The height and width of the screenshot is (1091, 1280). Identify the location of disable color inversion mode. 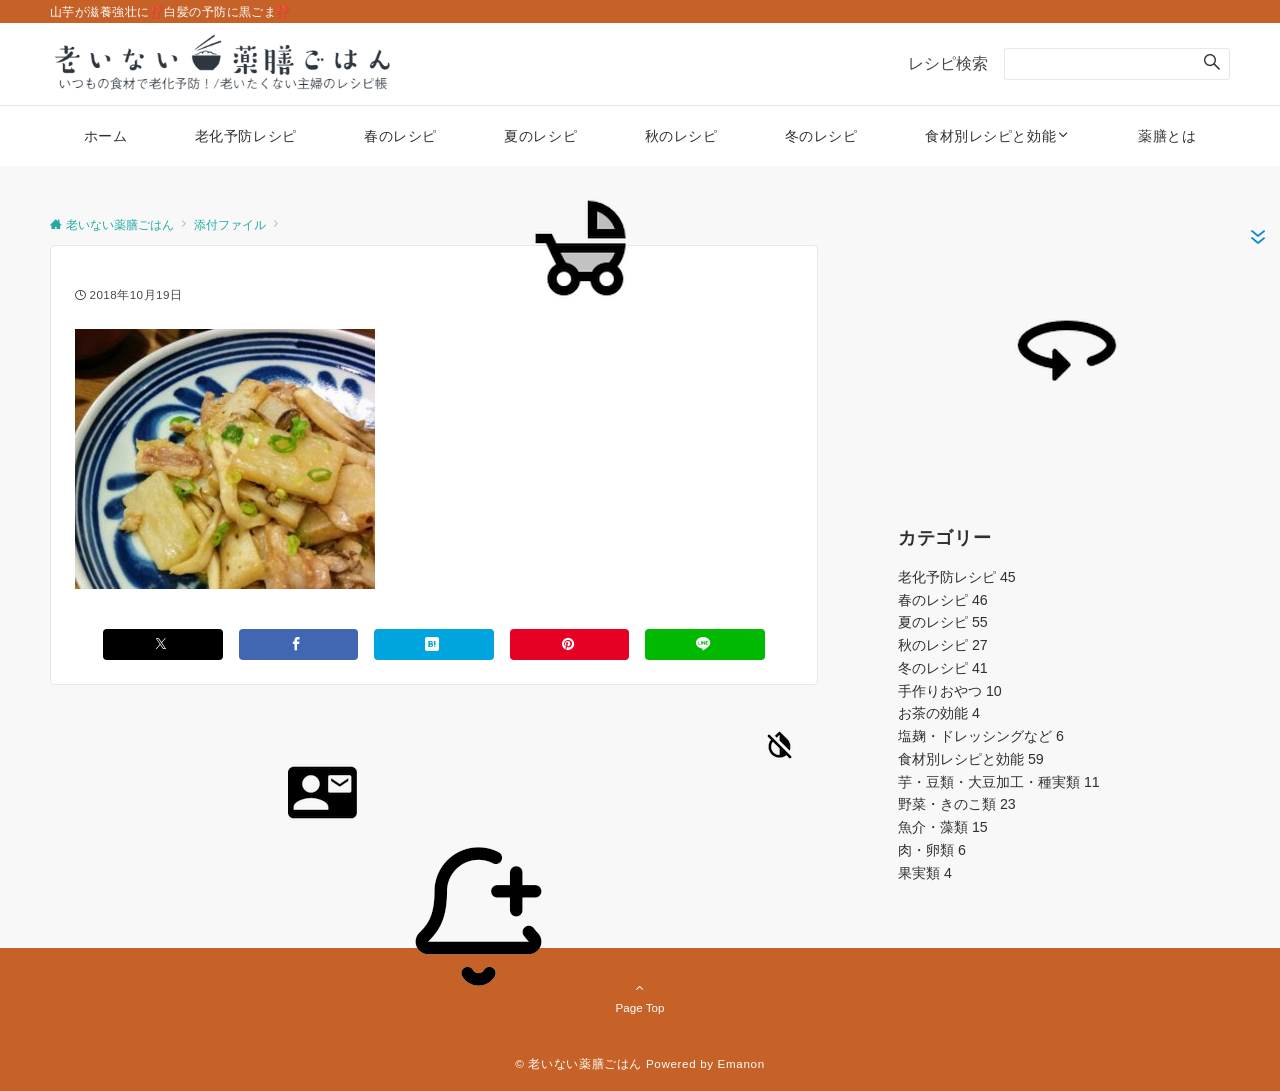
(779, 744).